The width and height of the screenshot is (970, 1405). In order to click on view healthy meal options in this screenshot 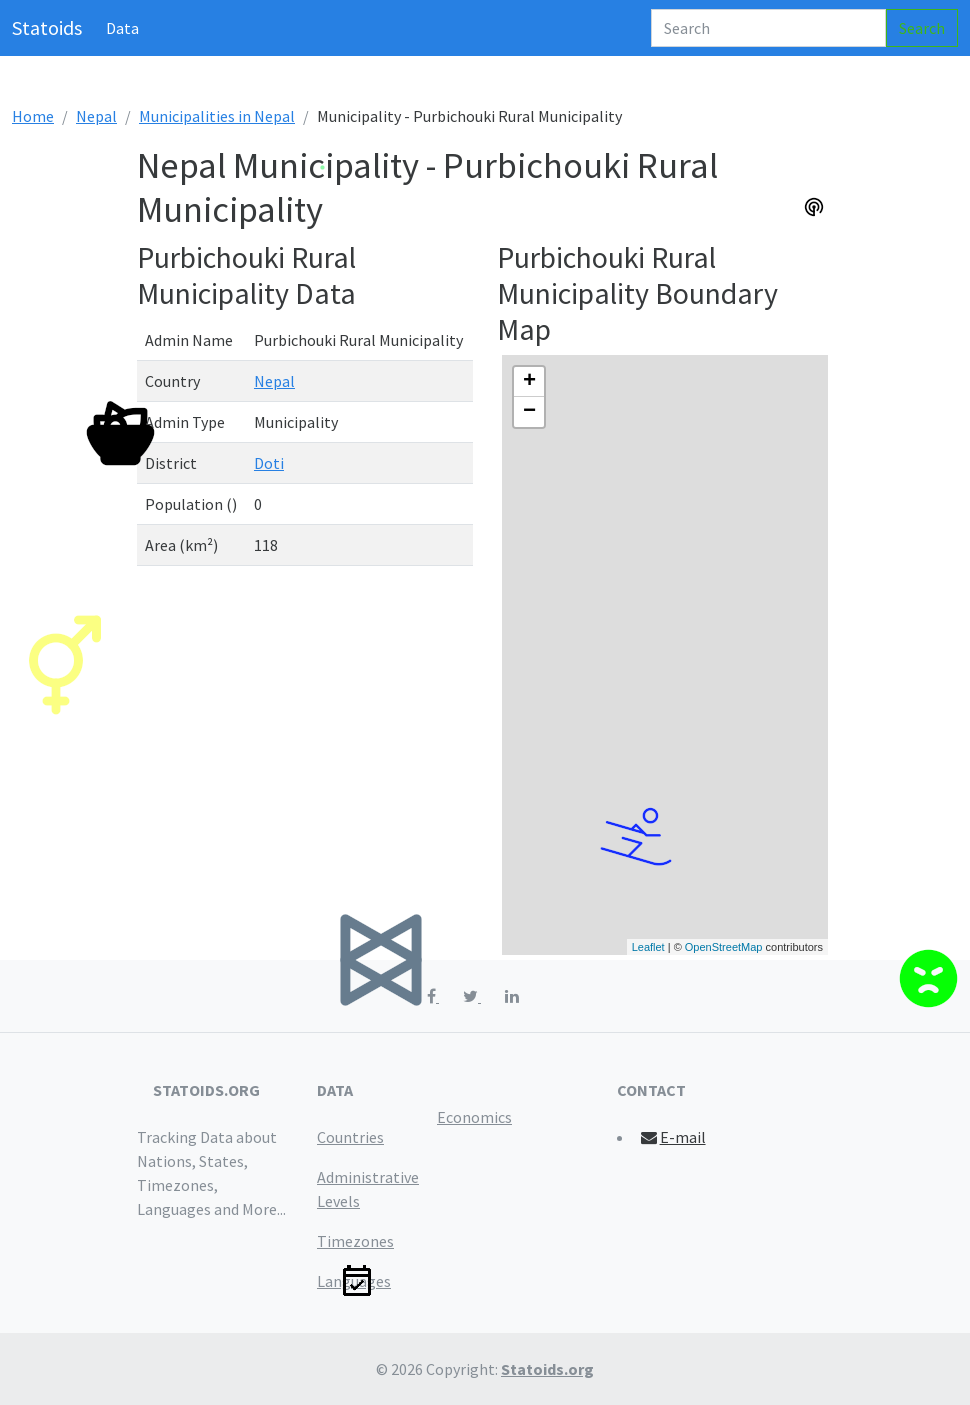, I will do `click(120, 431)`.